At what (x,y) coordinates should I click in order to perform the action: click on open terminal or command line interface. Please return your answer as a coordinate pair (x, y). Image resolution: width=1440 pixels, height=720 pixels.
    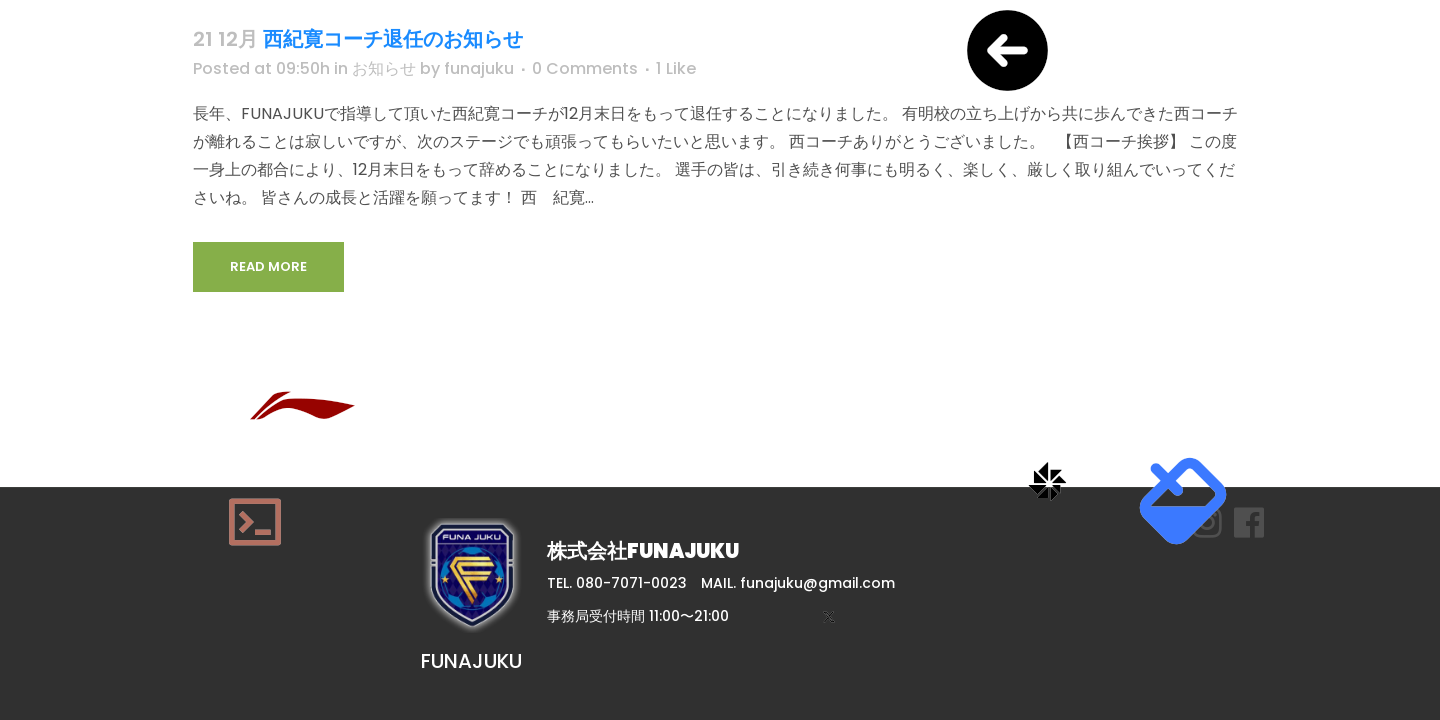
    Looking at the image, I should click on (255, 522).